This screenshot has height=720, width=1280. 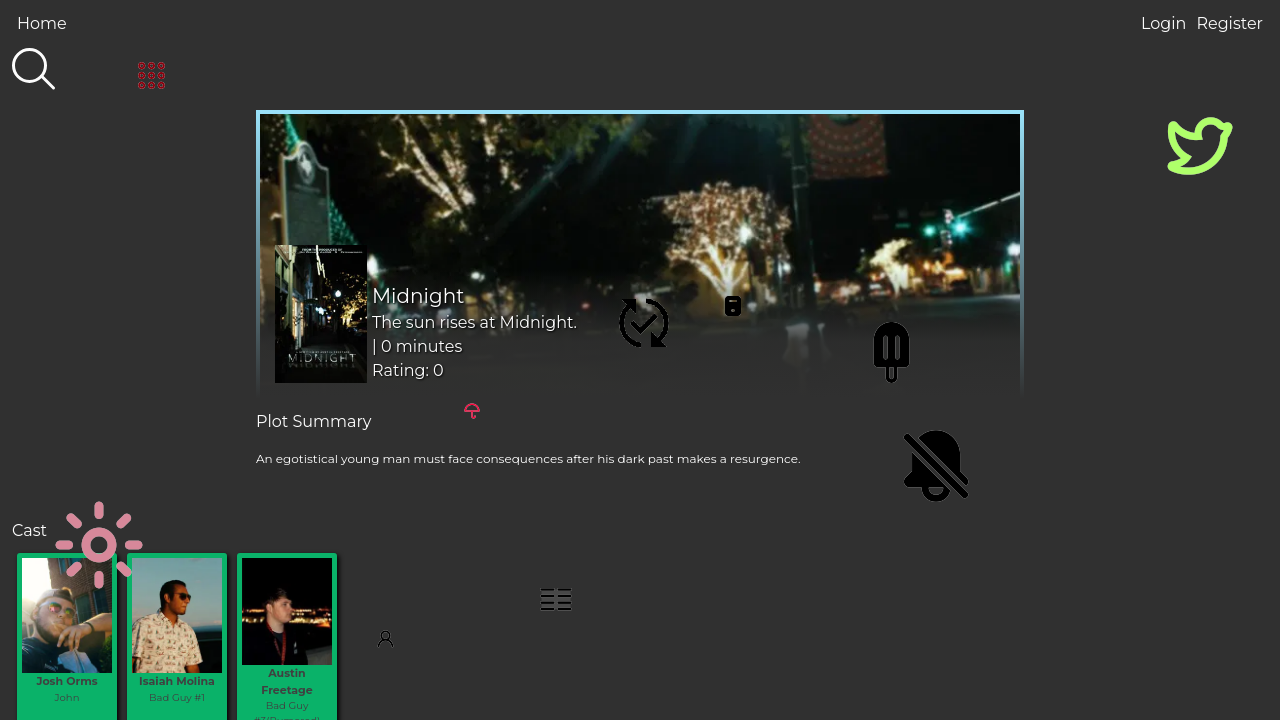 What do you see at coordinates (99, 545) in the screenshot?
I see `switch to light mode` at bounding box center [99, 545].